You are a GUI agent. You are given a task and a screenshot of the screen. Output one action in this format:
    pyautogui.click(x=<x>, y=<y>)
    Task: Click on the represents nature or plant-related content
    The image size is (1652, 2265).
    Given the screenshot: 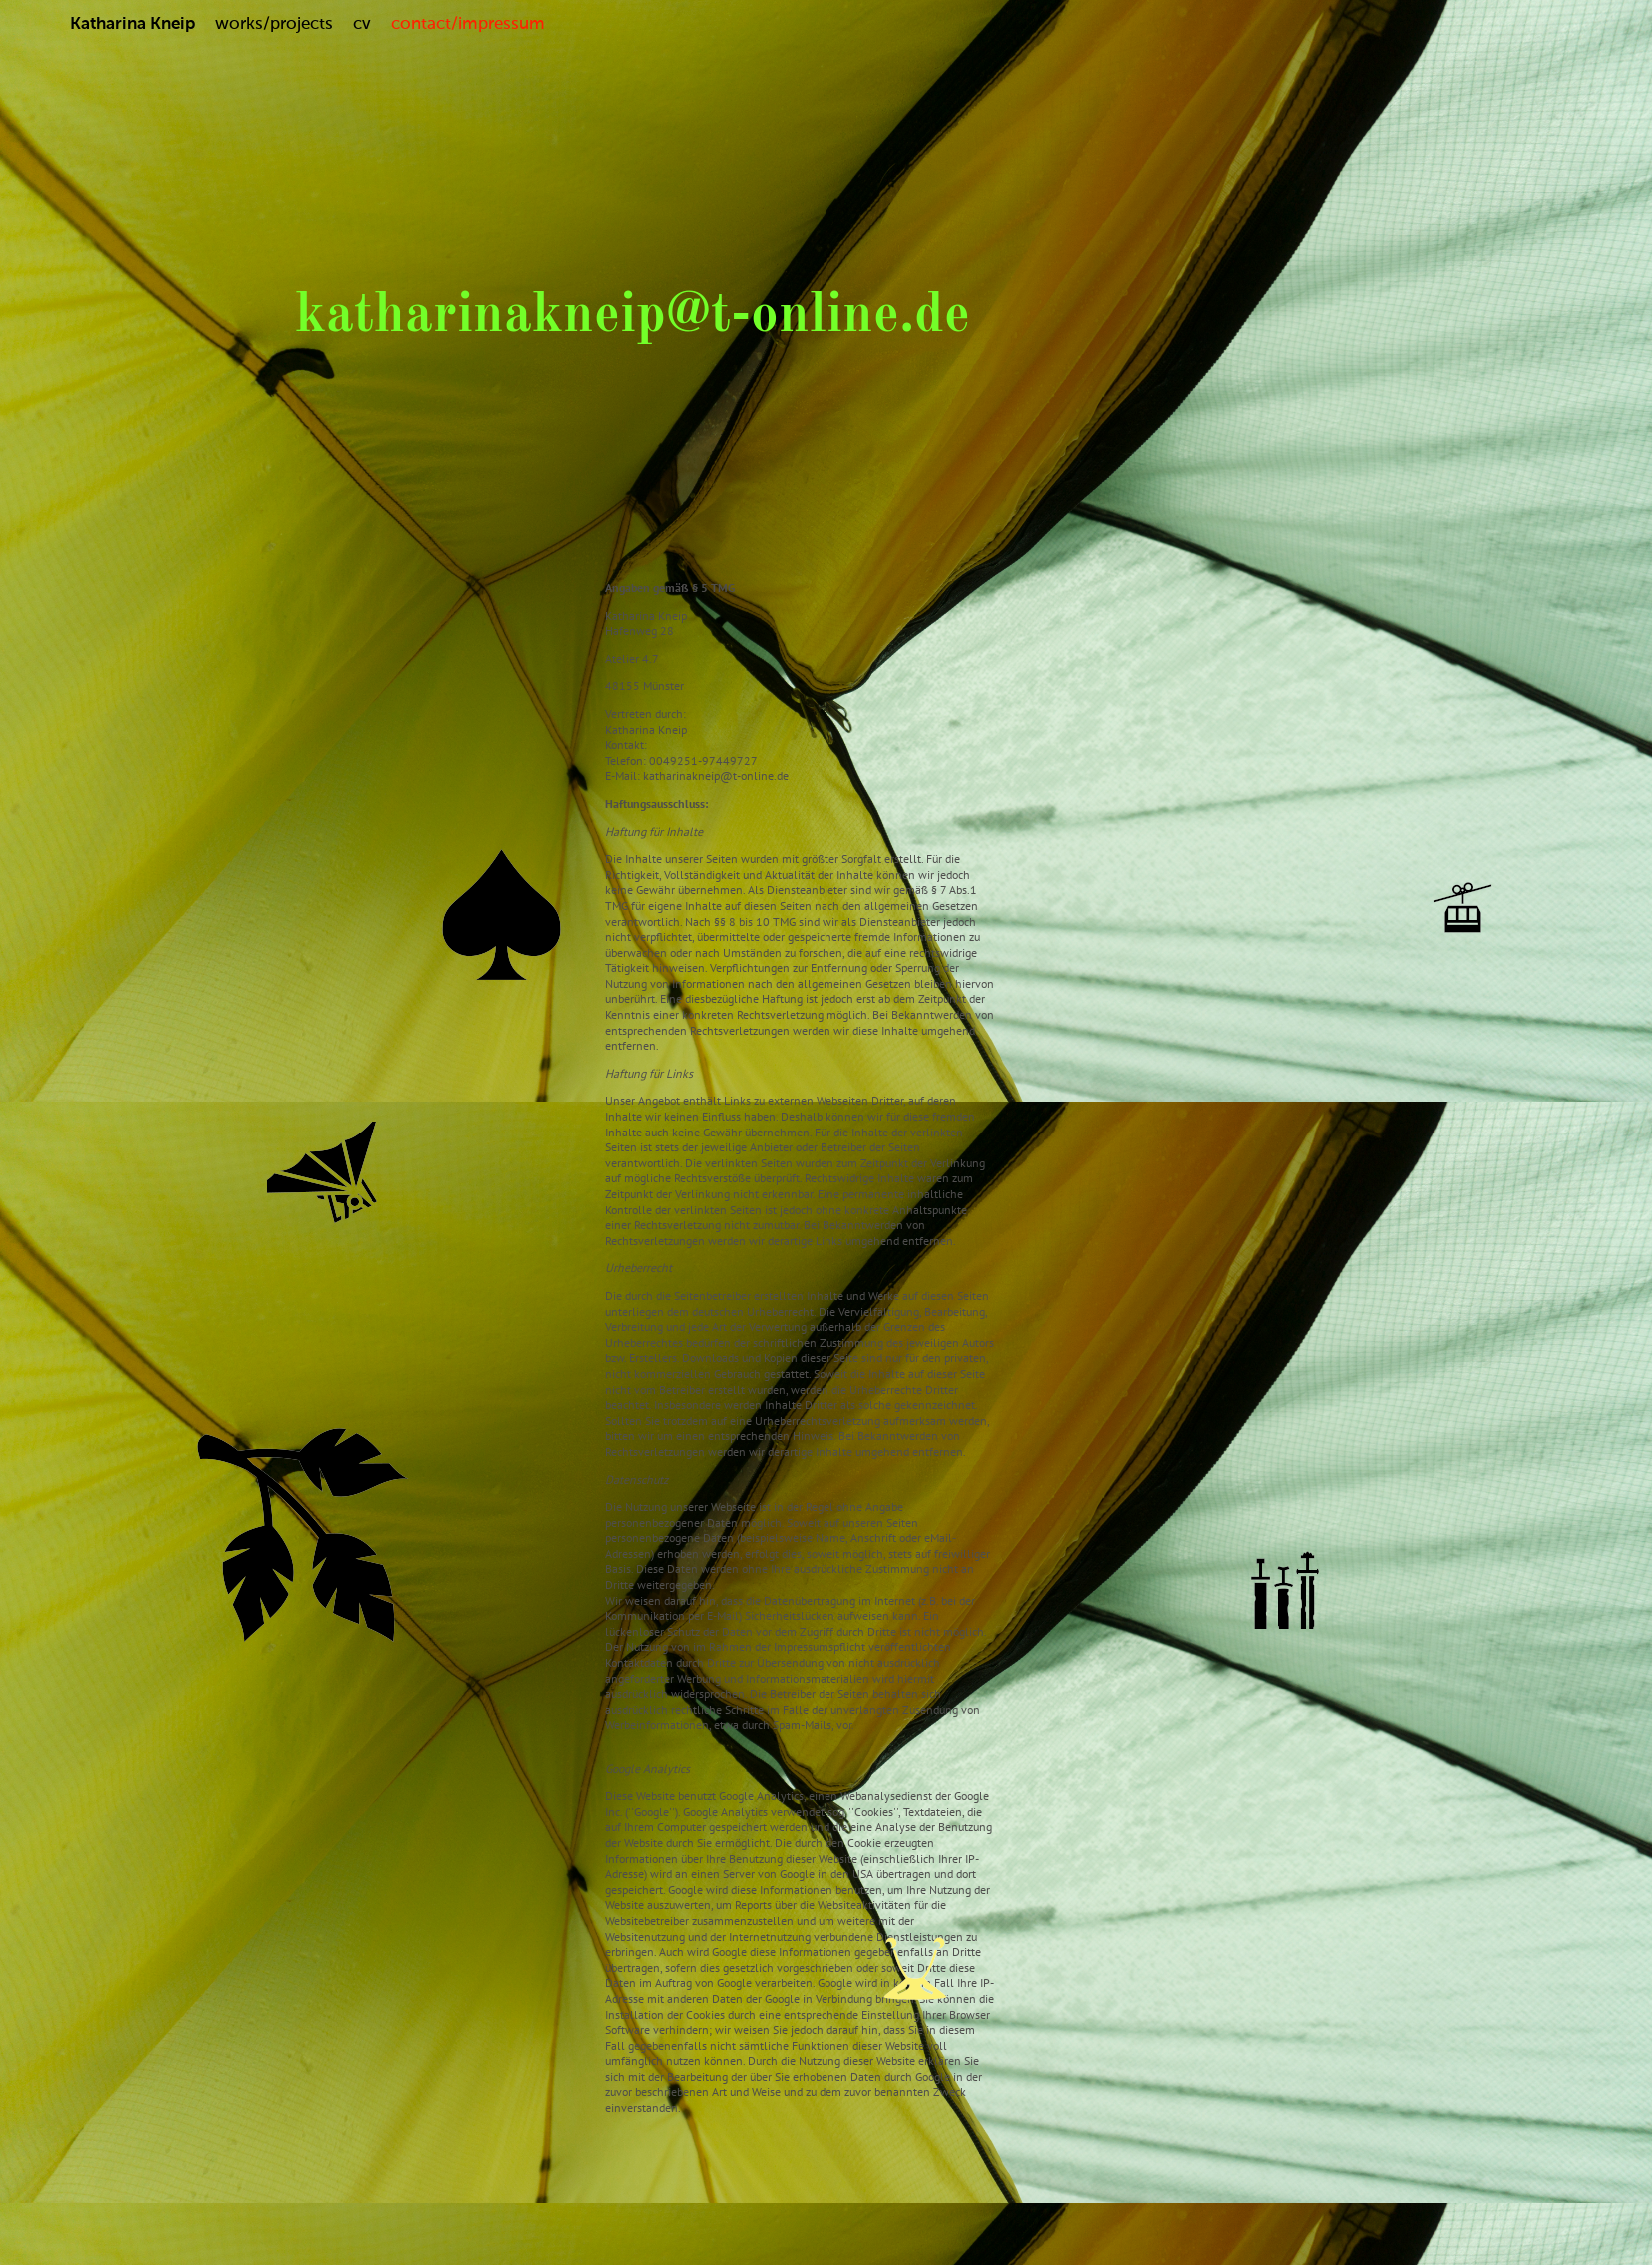 What is the action you would take?
    pyautogui.click(x=303, y=1535)
    